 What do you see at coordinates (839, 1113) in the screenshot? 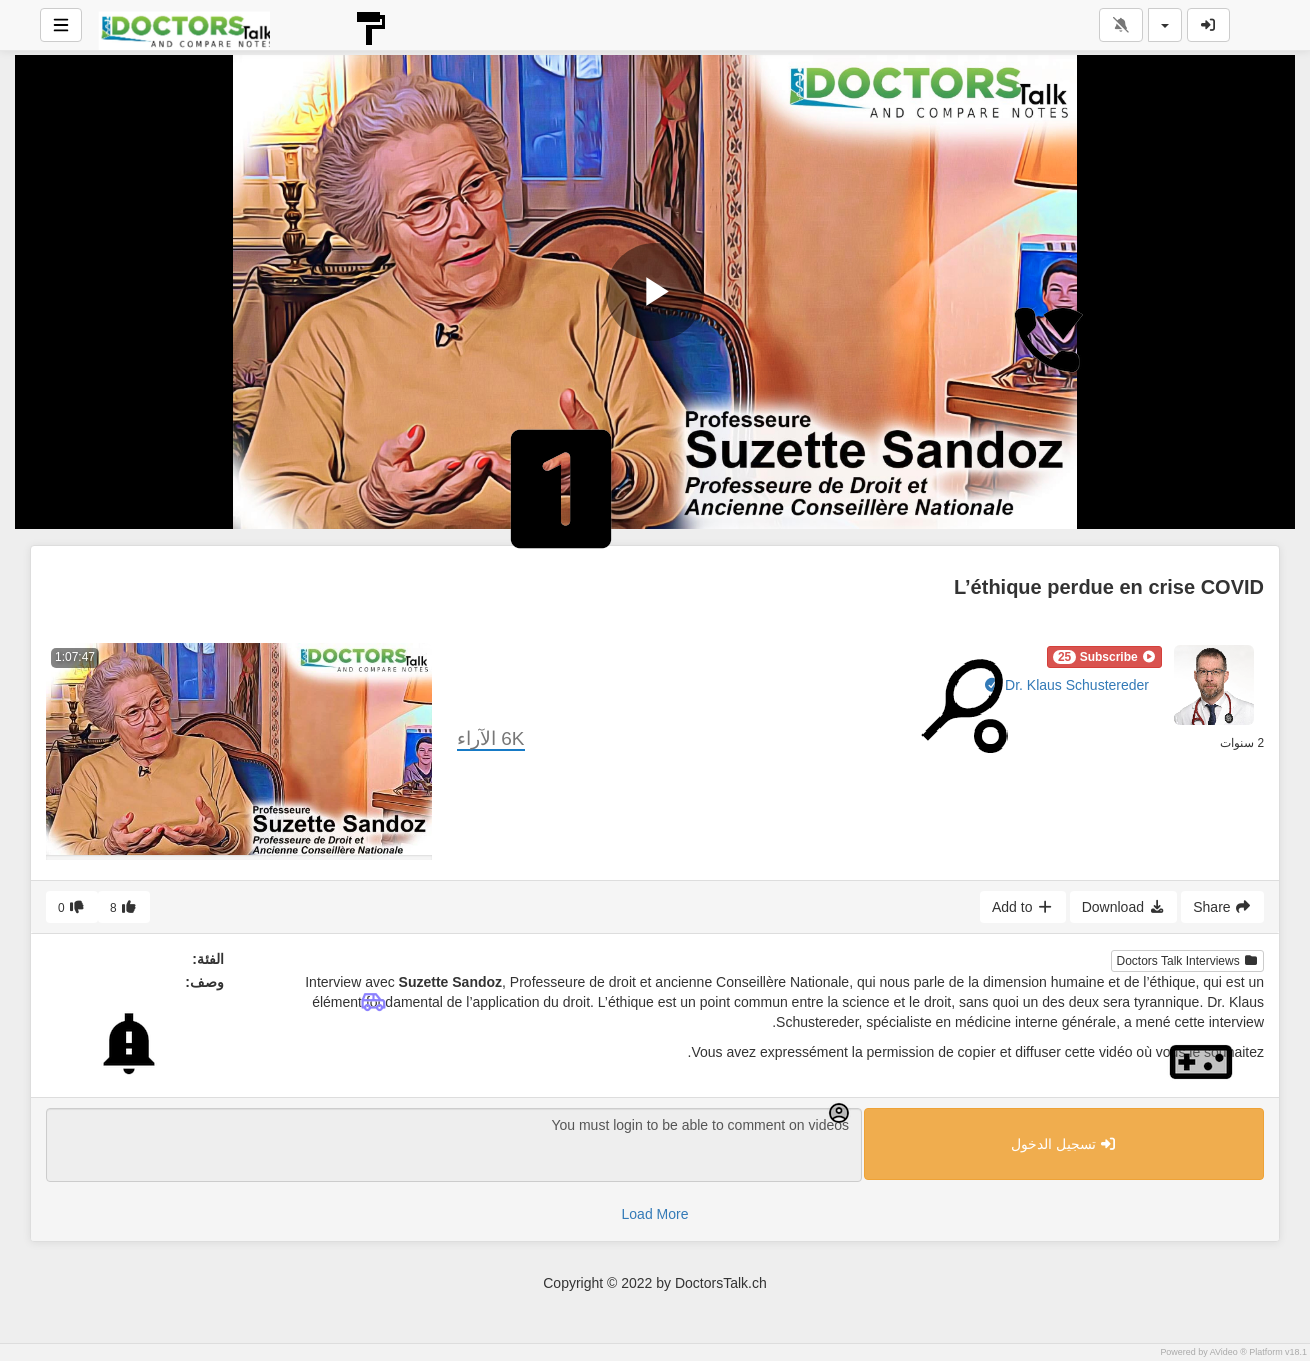
I see `access your account or profile settings` at bounding box center [839, 1113].